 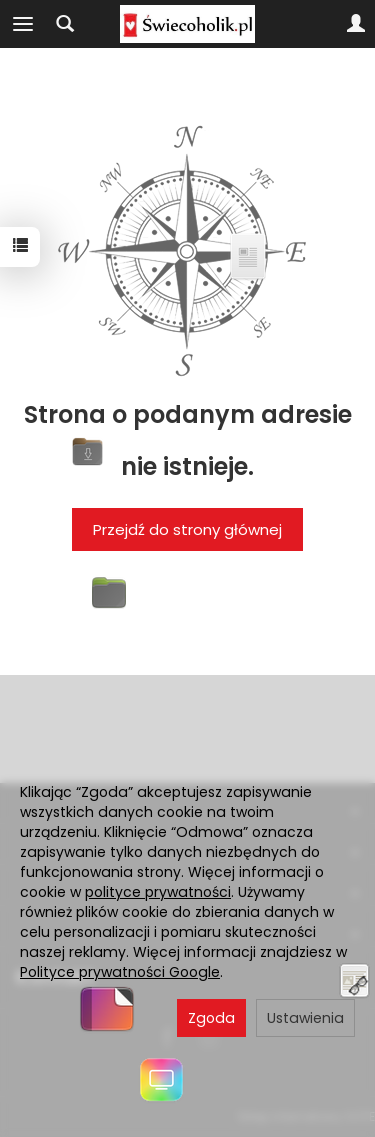 I want to click on change desktop wallpaper, so click(x=107, y=1009).